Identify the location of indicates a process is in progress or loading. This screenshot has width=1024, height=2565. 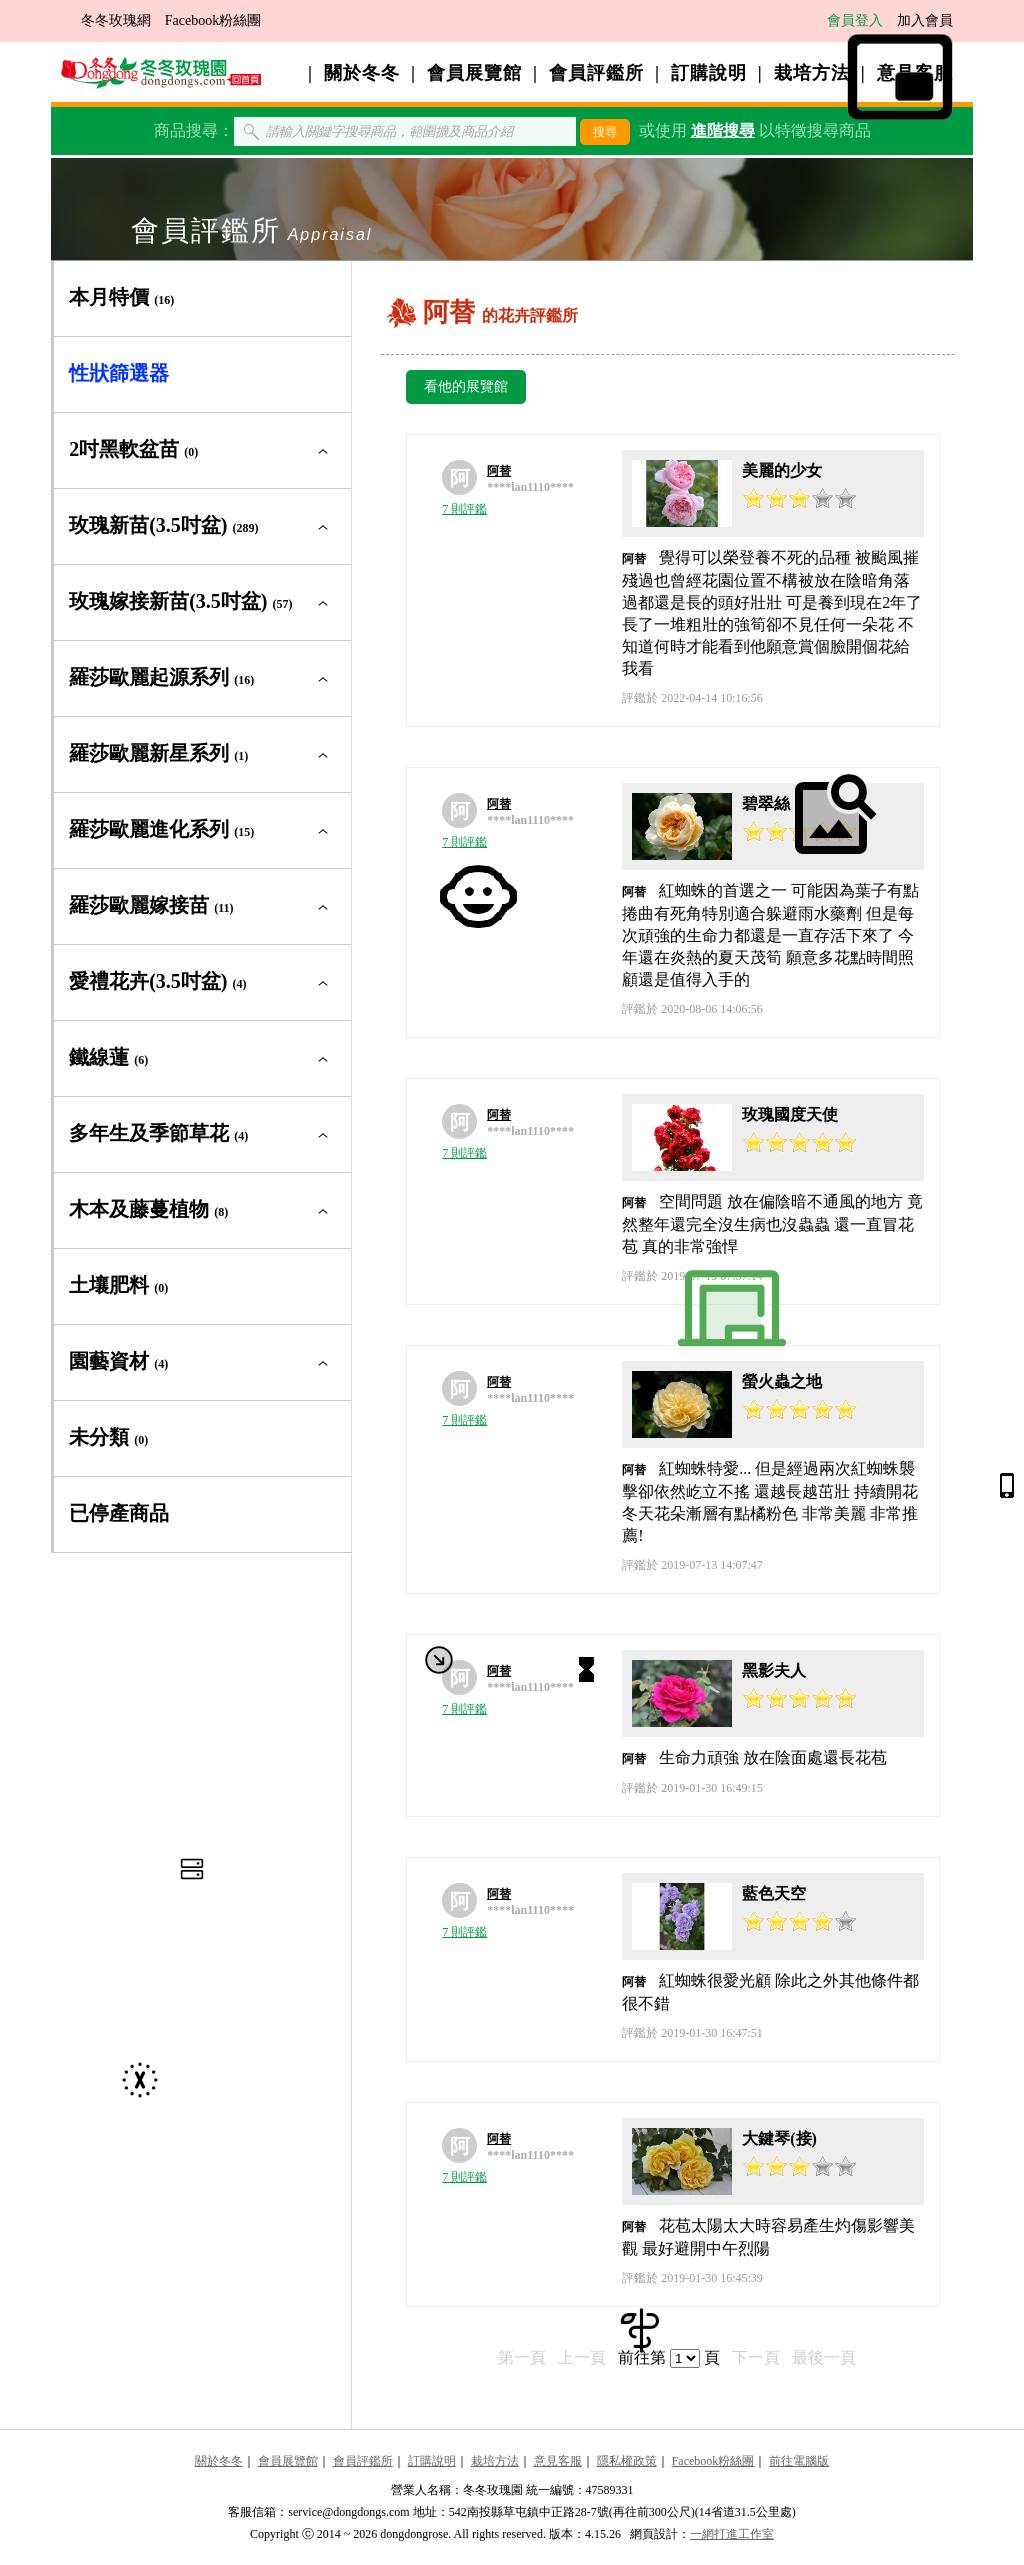
(586, 1669).